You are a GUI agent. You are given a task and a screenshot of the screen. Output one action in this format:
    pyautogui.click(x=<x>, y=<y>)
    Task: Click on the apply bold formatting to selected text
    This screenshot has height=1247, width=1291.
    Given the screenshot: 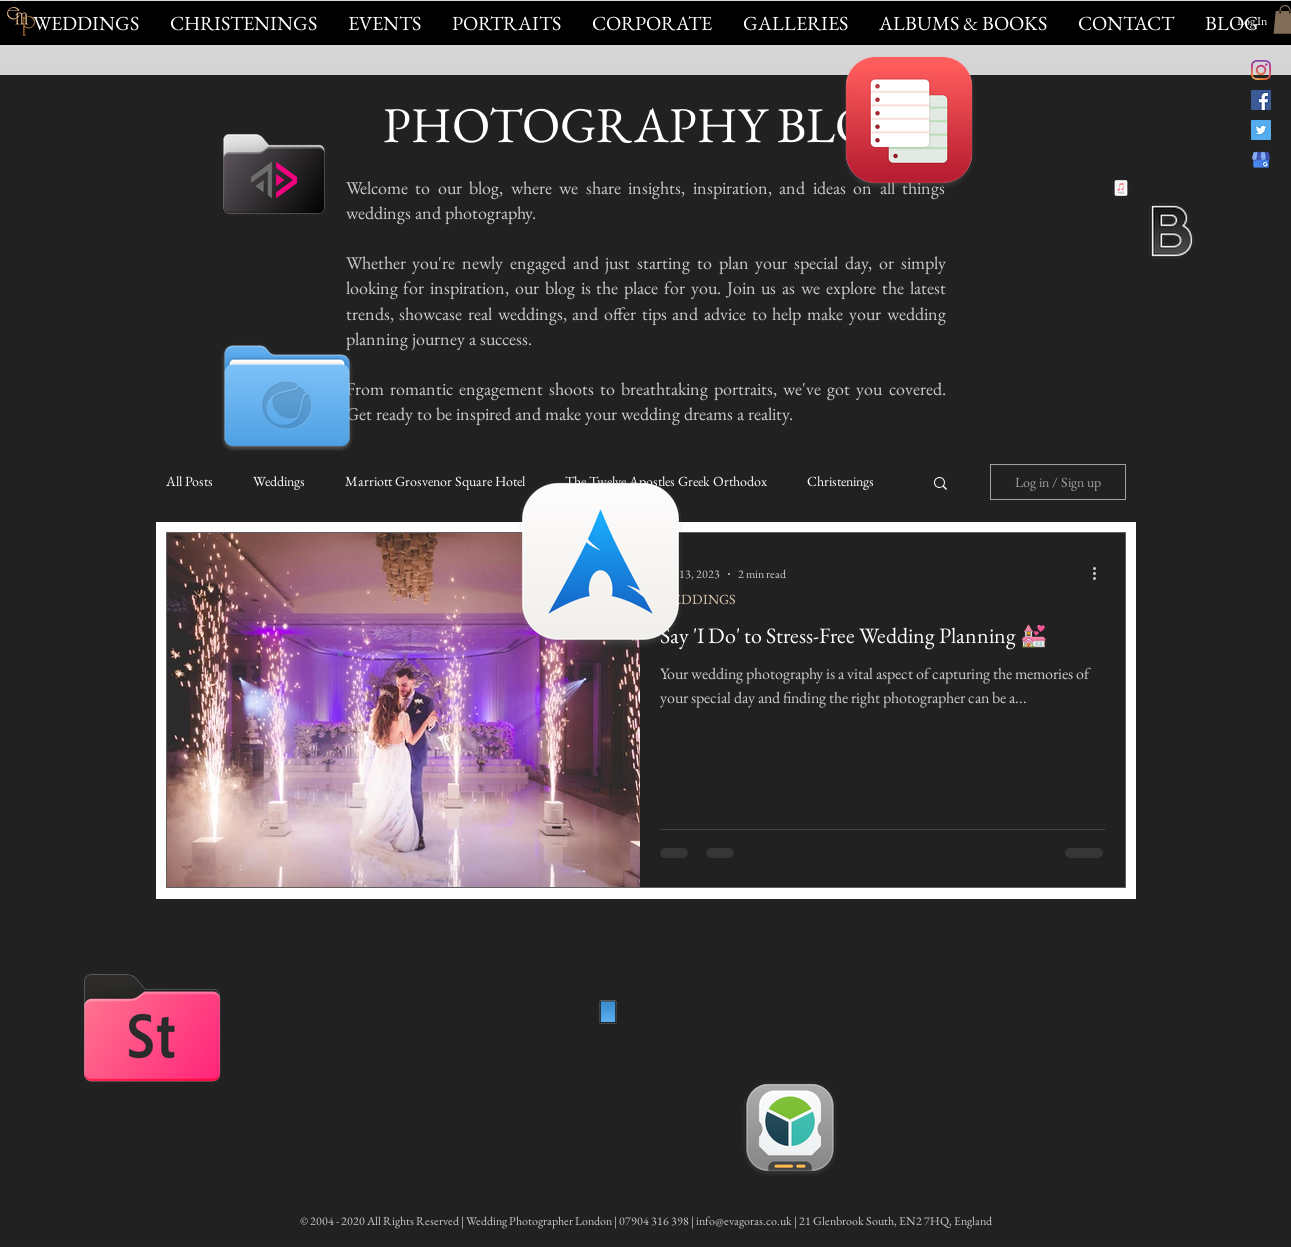 What is the action you would take?
    pyautogui.click(x=1172, y=231)
    